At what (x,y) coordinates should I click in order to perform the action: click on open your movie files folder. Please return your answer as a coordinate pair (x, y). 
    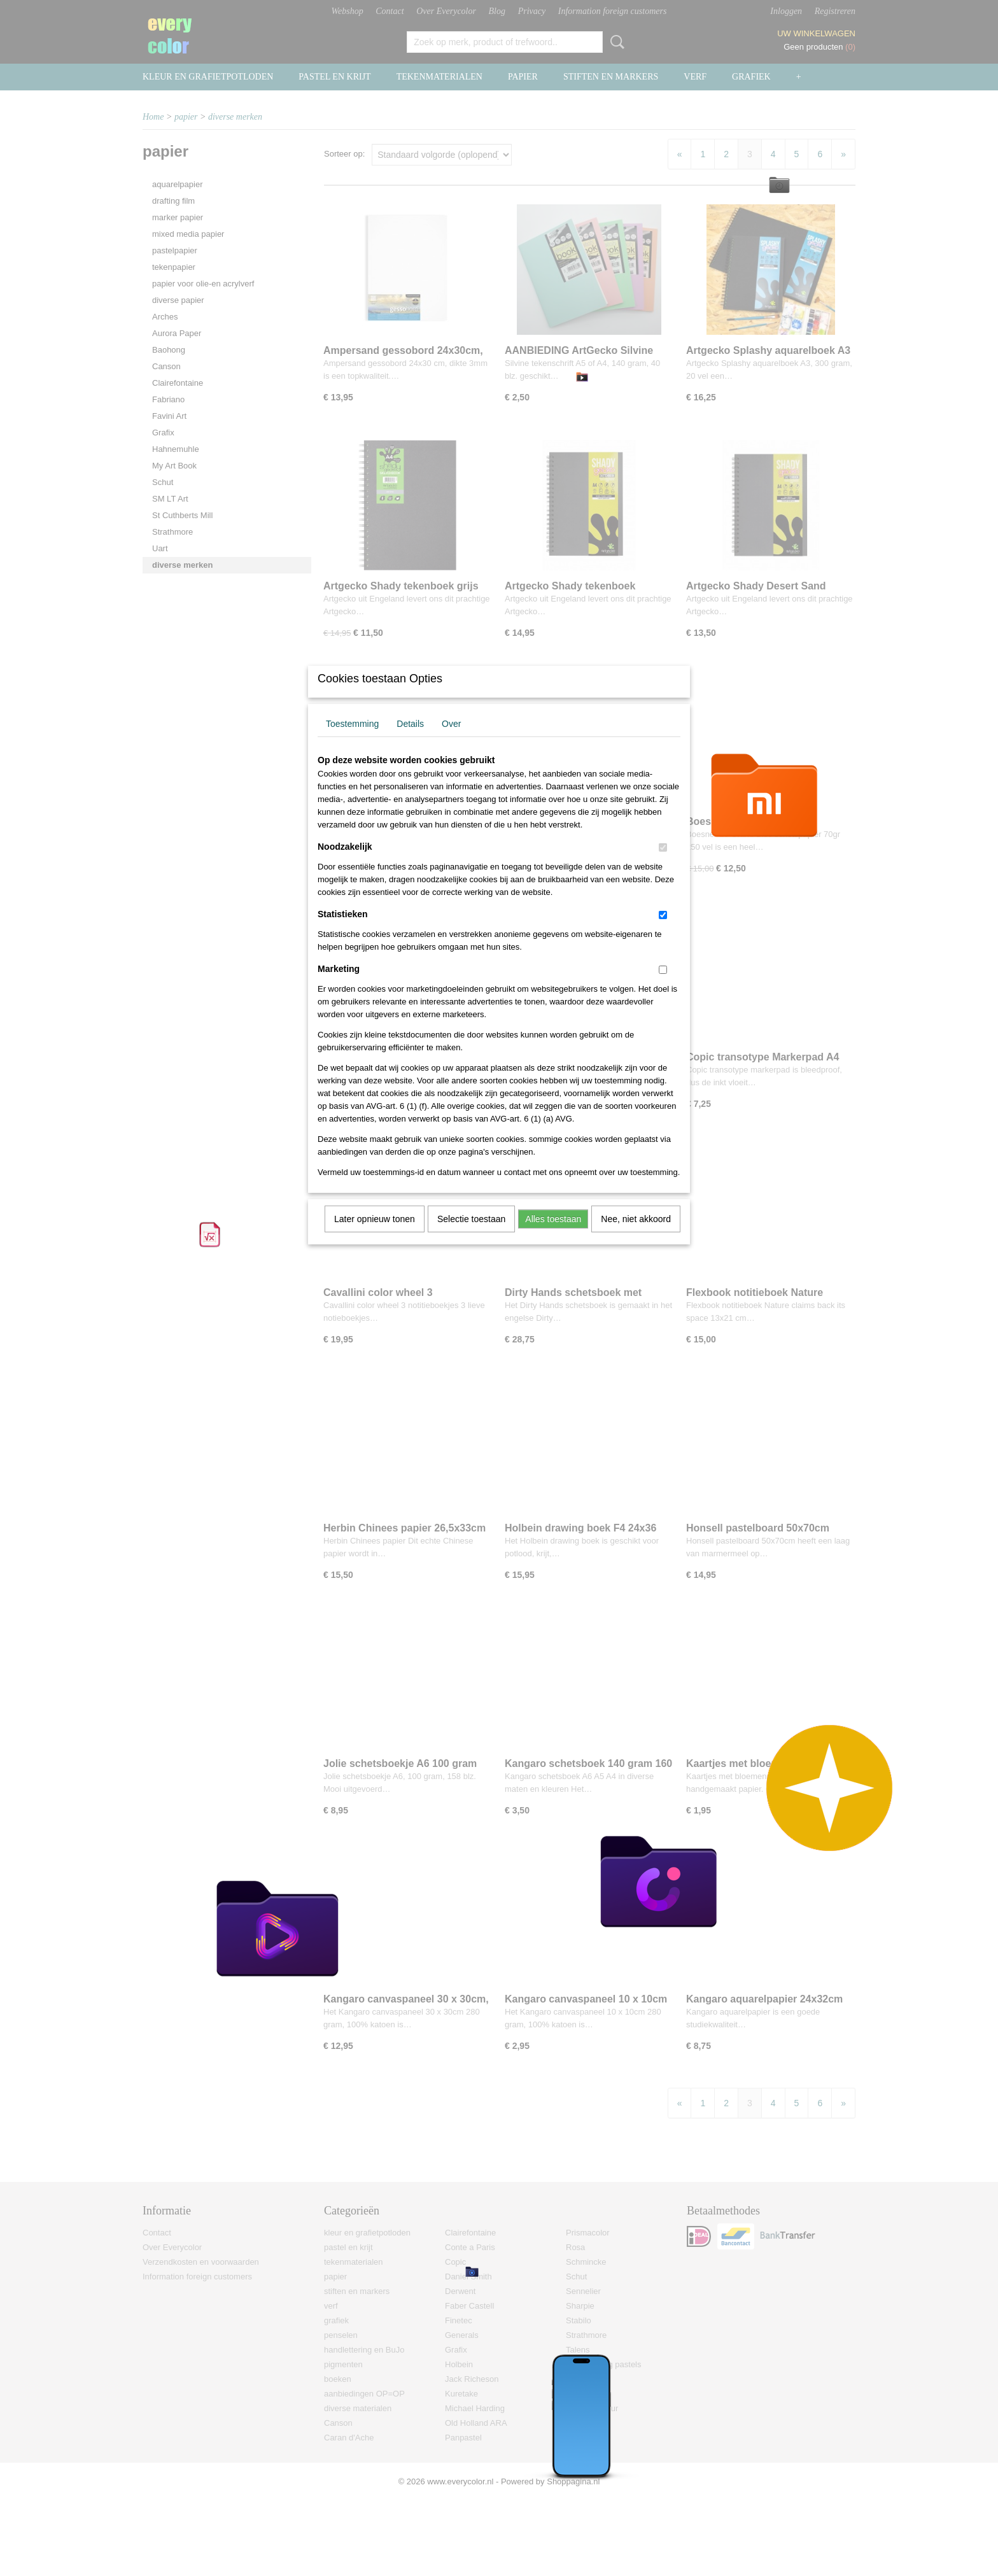
    Looking at the image, I should click on (582, 377).